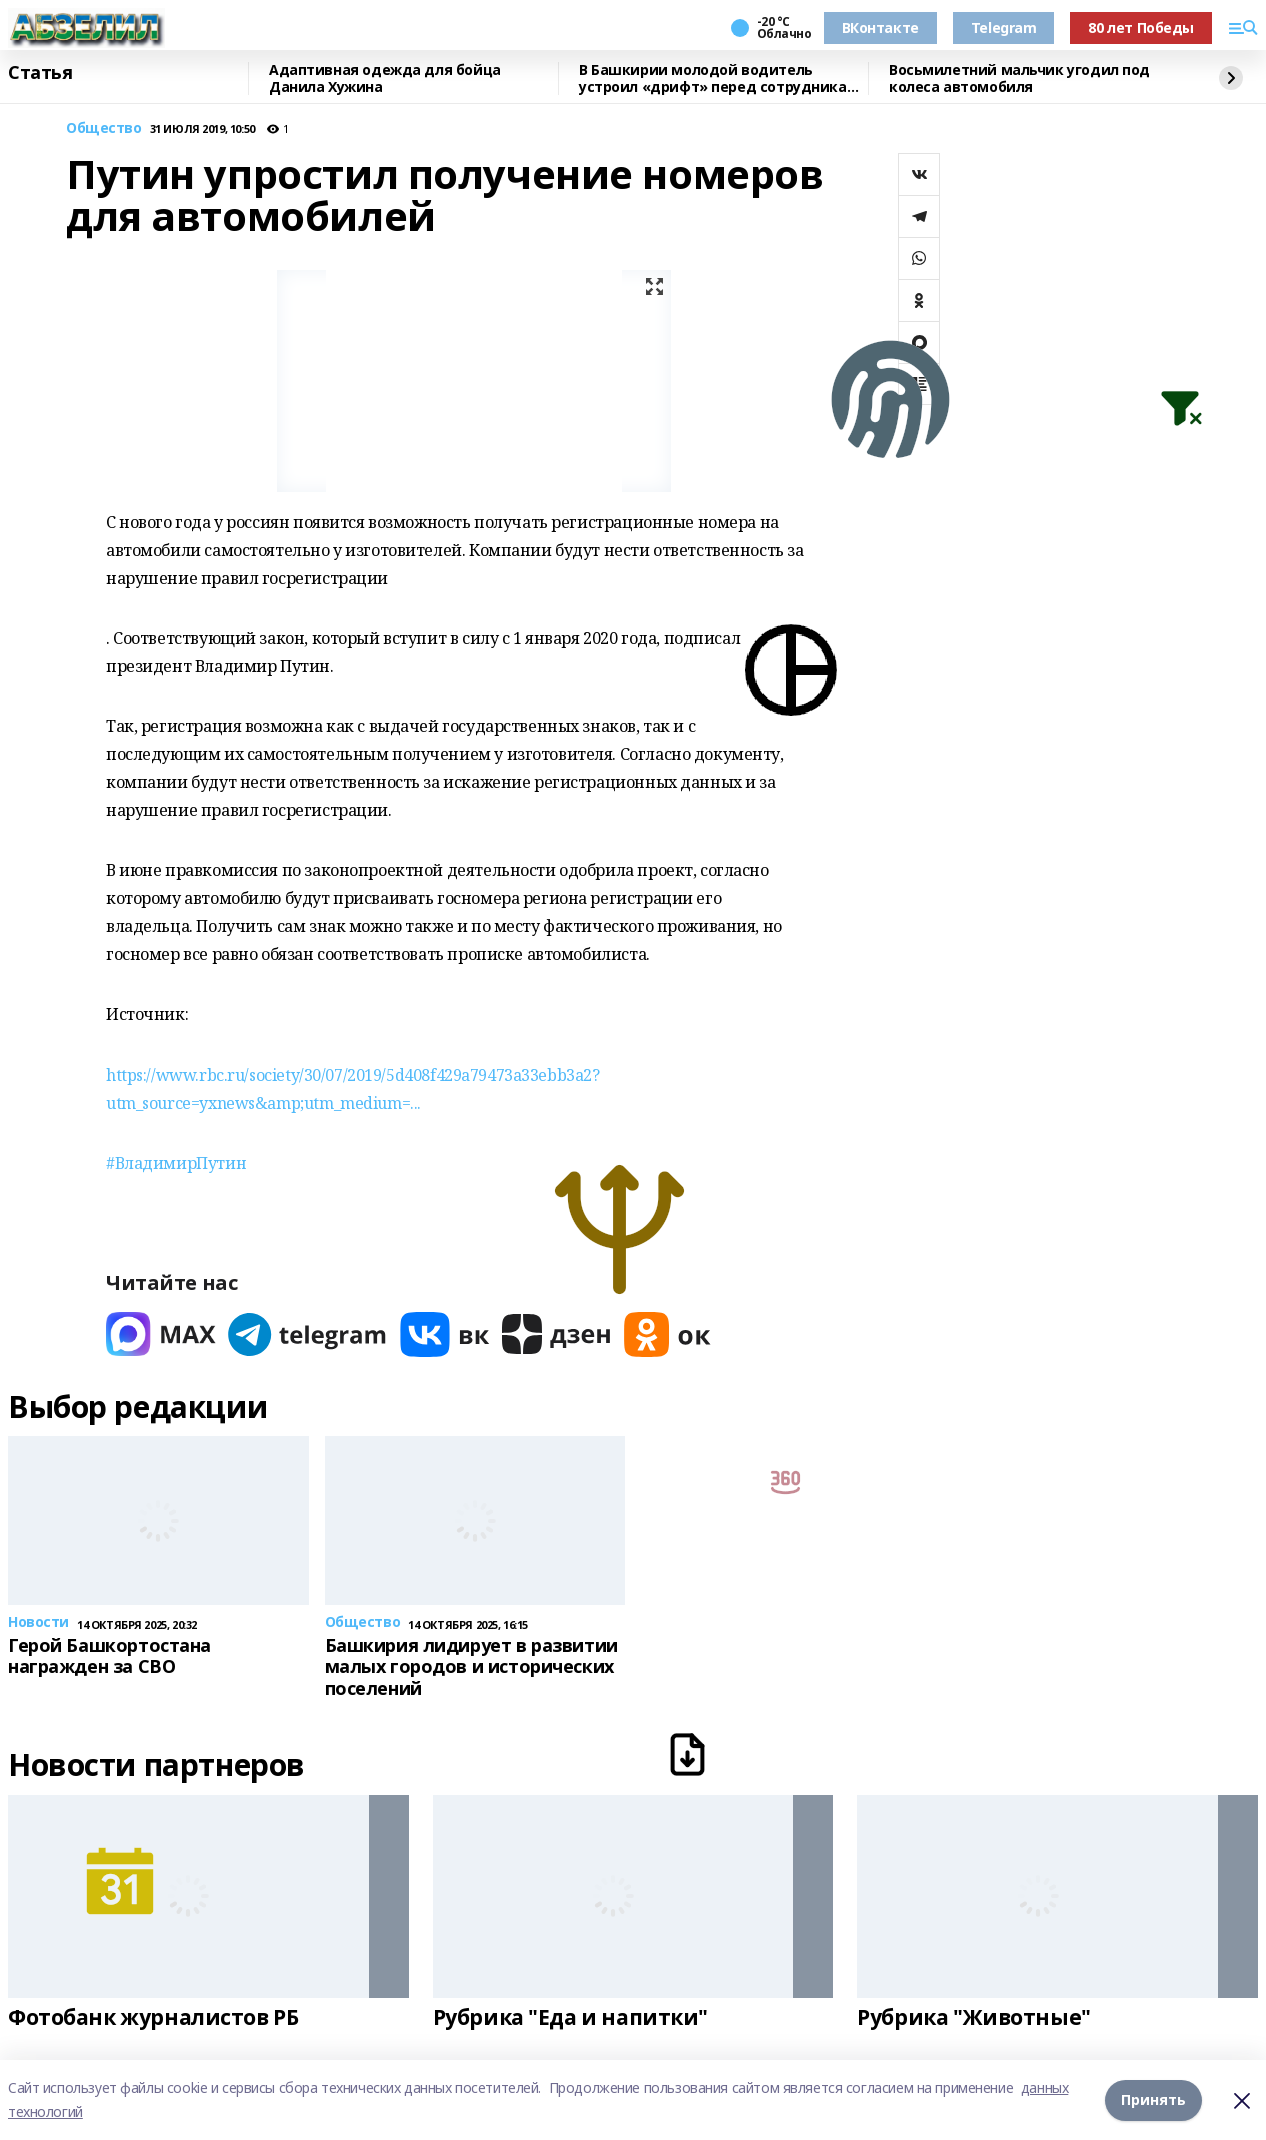 Image resolution: width=1266 pixels, height=2140 pixels. What do you see at coordinates (785, 1482) in the screenshot?
I see `view 360-degree panoramic content` at bounding box center [785, 1482].